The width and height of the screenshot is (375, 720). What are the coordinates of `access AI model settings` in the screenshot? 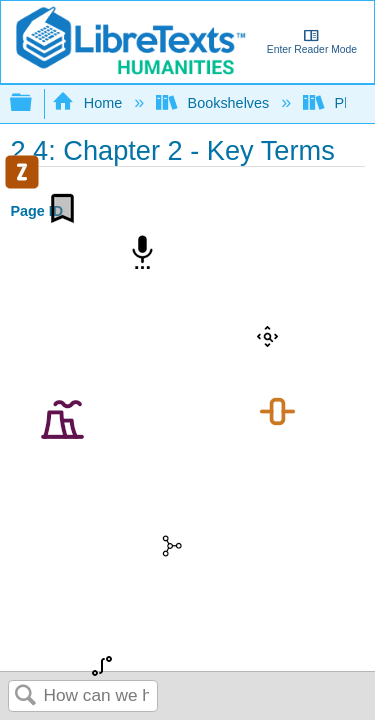 It's located at (172, 546).